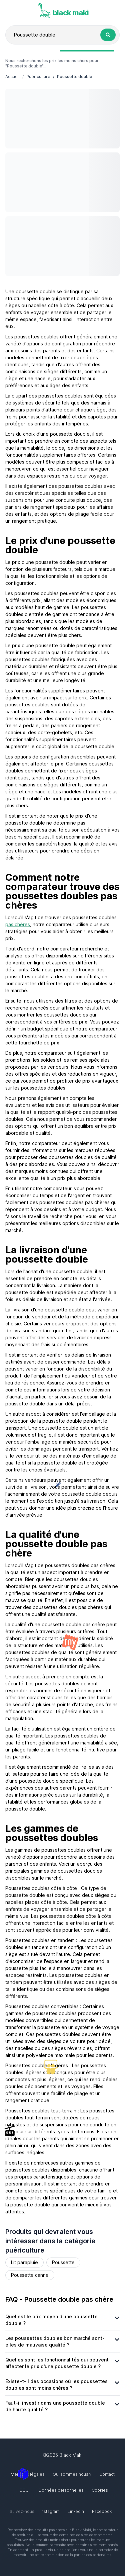 The height and width of the screenshot is (2576, 125). Describe the element at coordinates (51, 2067) in the screenshot. I see `open slideshare` at that location.